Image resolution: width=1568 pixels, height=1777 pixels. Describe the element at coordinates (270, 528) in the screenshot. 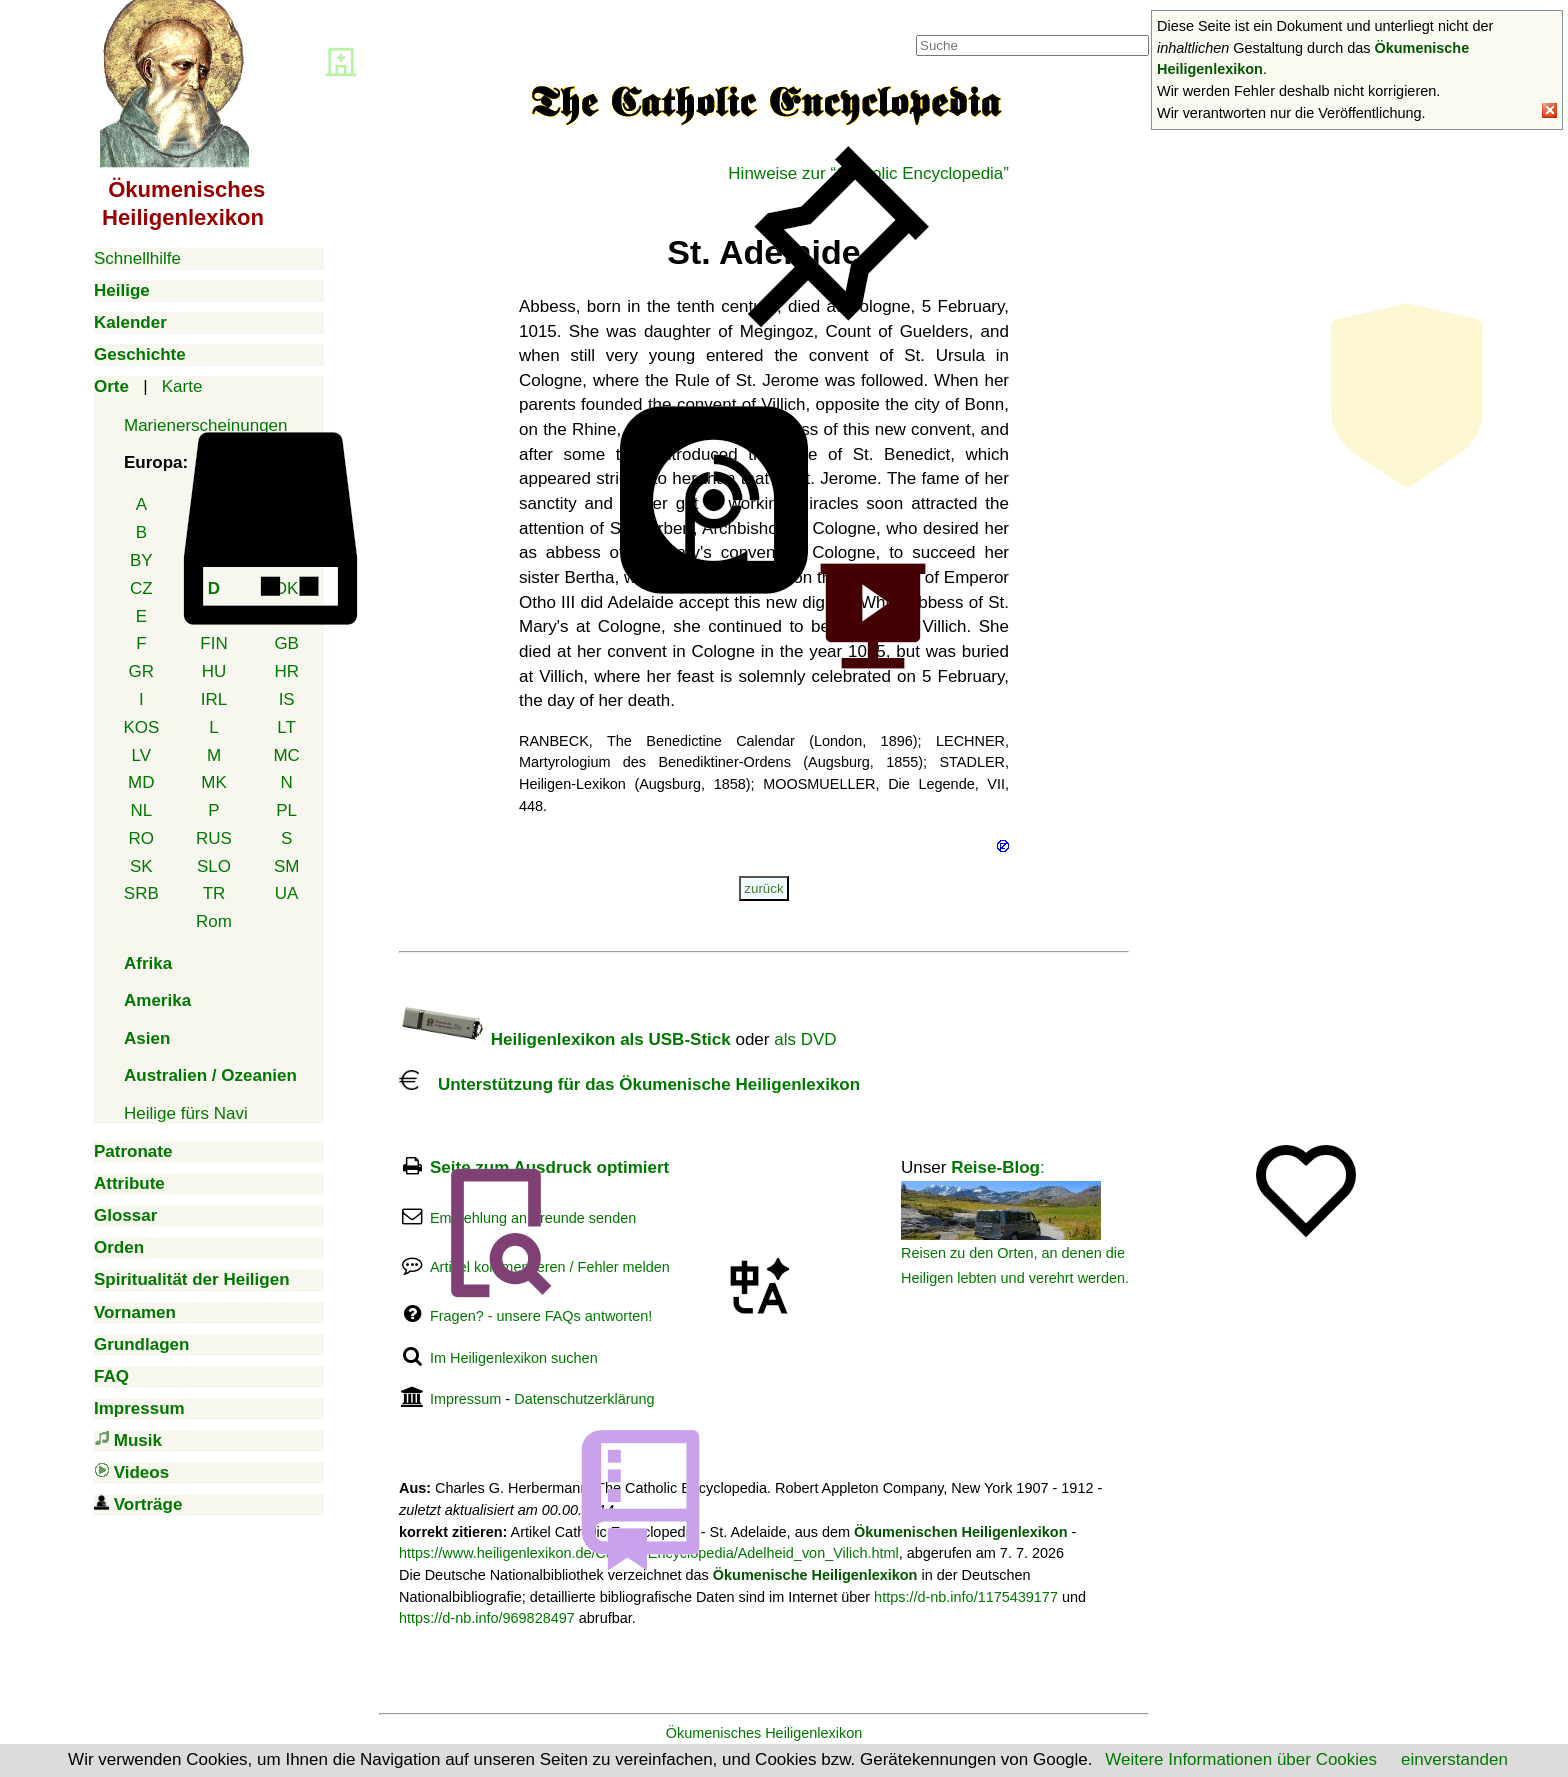

I see `access external storage or hard drive` at that location.